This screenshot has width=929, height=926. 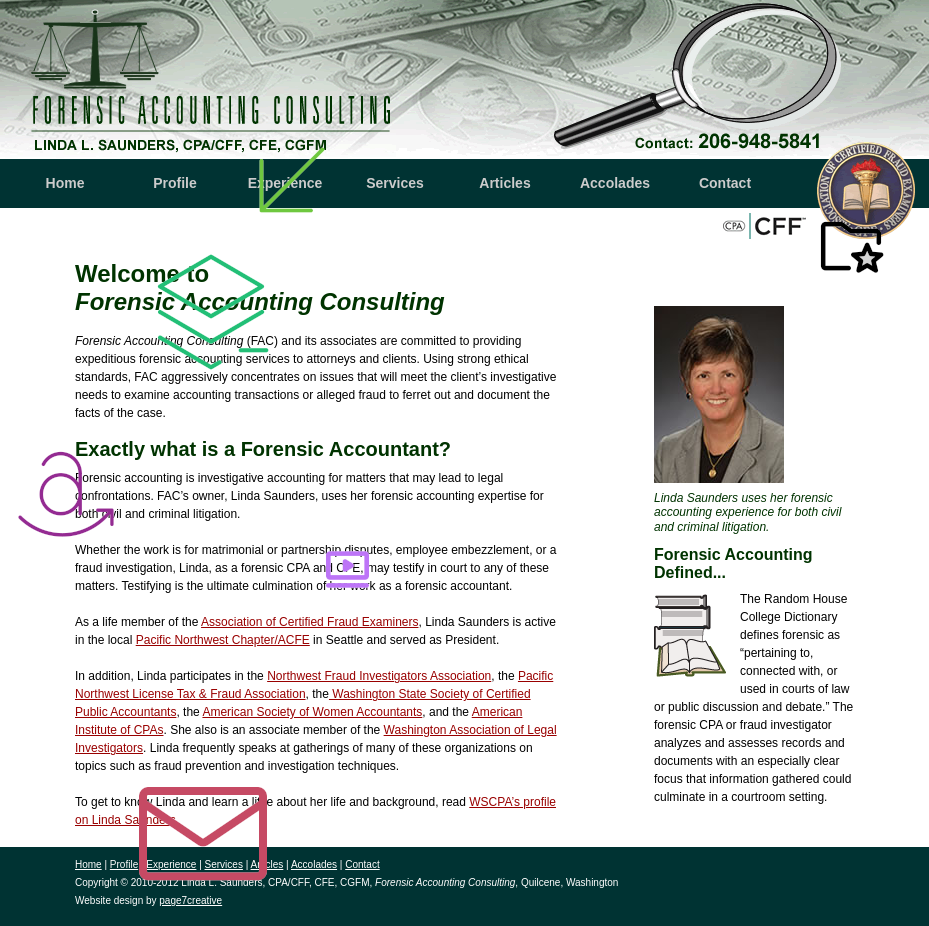 What do you see at coordinates (851, 245) in the screenshot?
I see `access your starred or favorite folders` at bounding box center [851, 245].